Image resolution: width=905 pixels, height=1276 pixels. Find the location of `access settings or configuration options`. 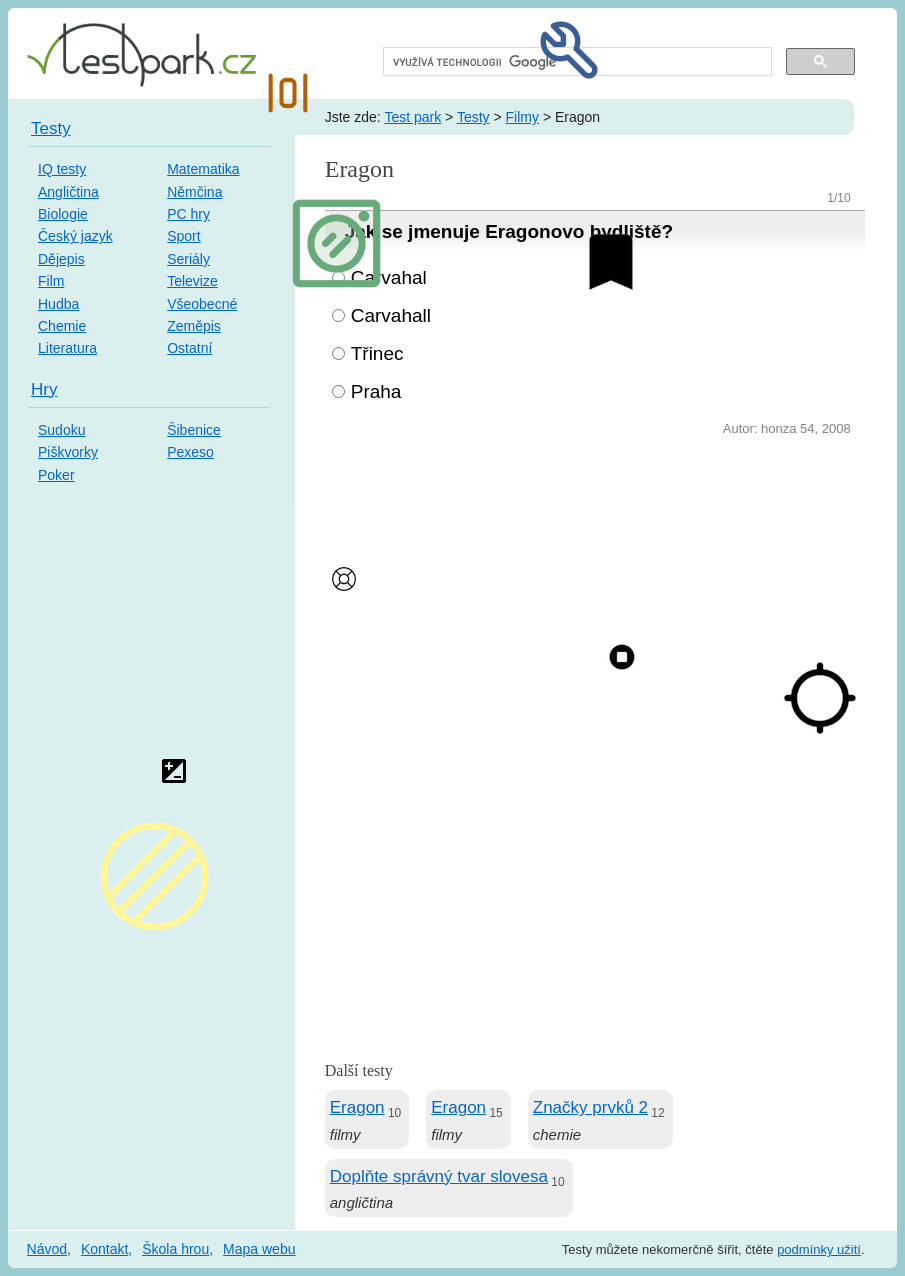

access settings or configuration options is located at coordinates (569, 50).